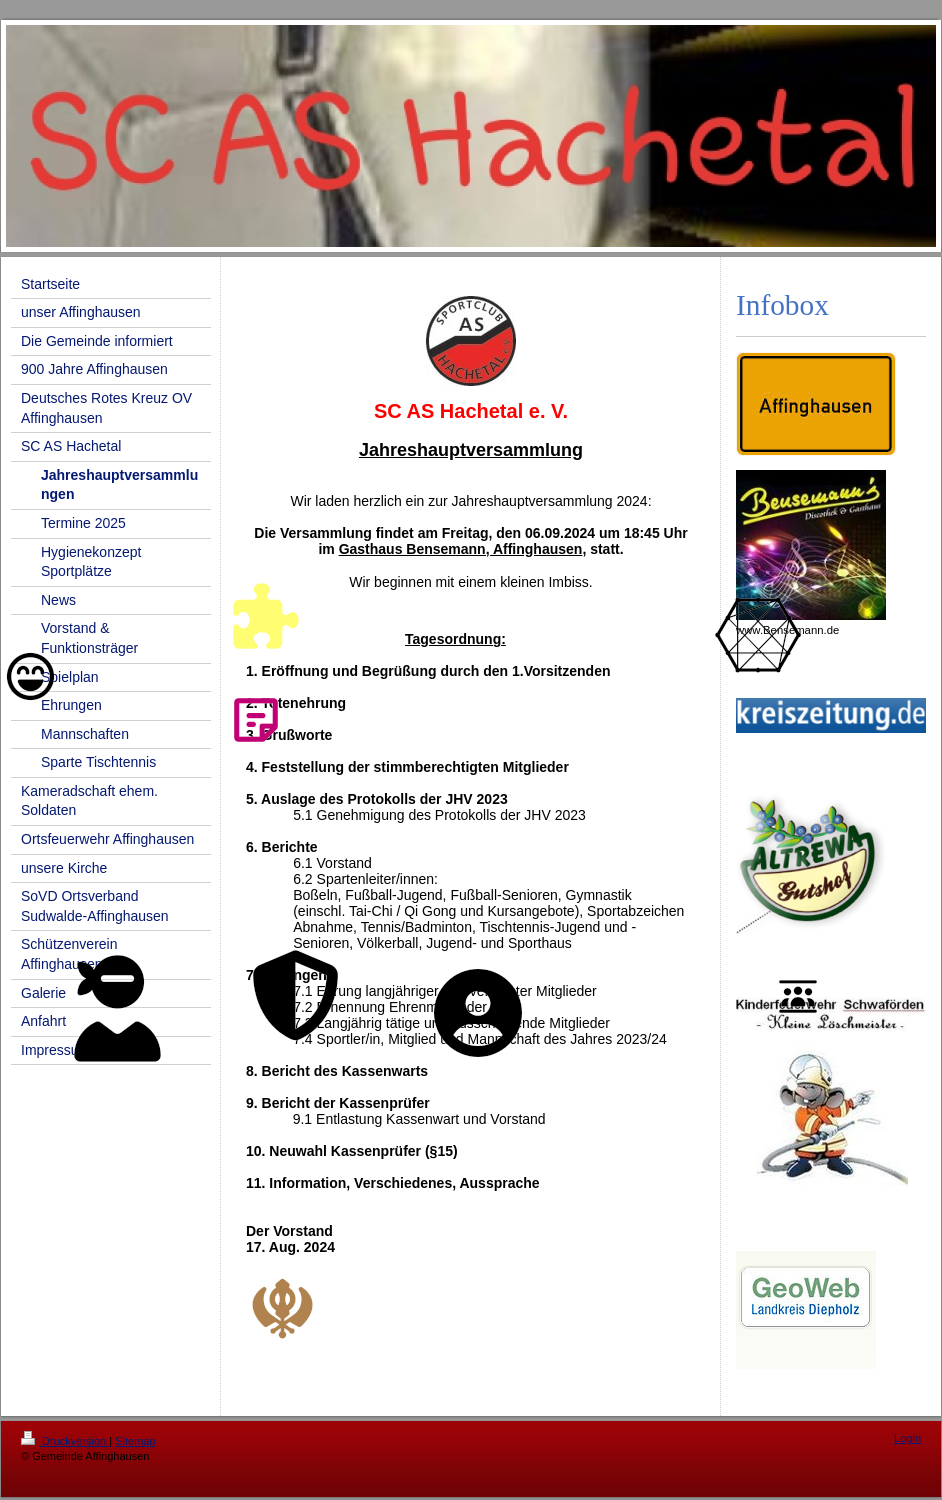  What do you see at coordinates (758, 635) in the screenshot?
I see `connectdevelop brand logo` at bounding box center [758, 635].